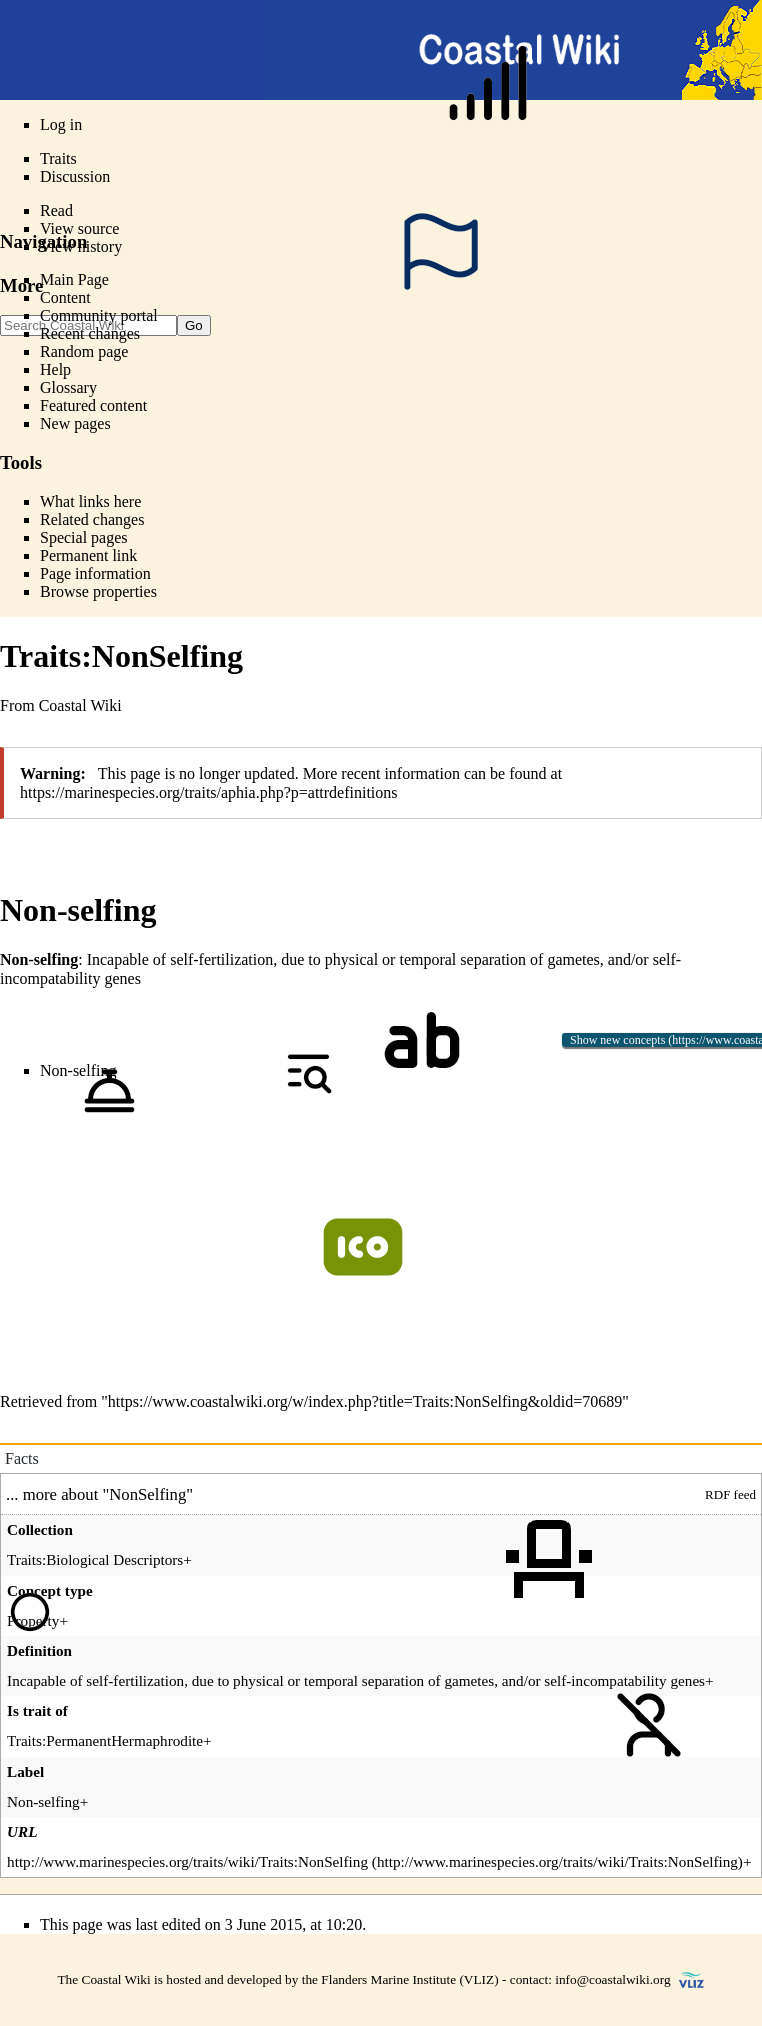 Image resolution: width=762 pixels, height=2026 pixels. I want to click on flag or report content, so click(438, 250).